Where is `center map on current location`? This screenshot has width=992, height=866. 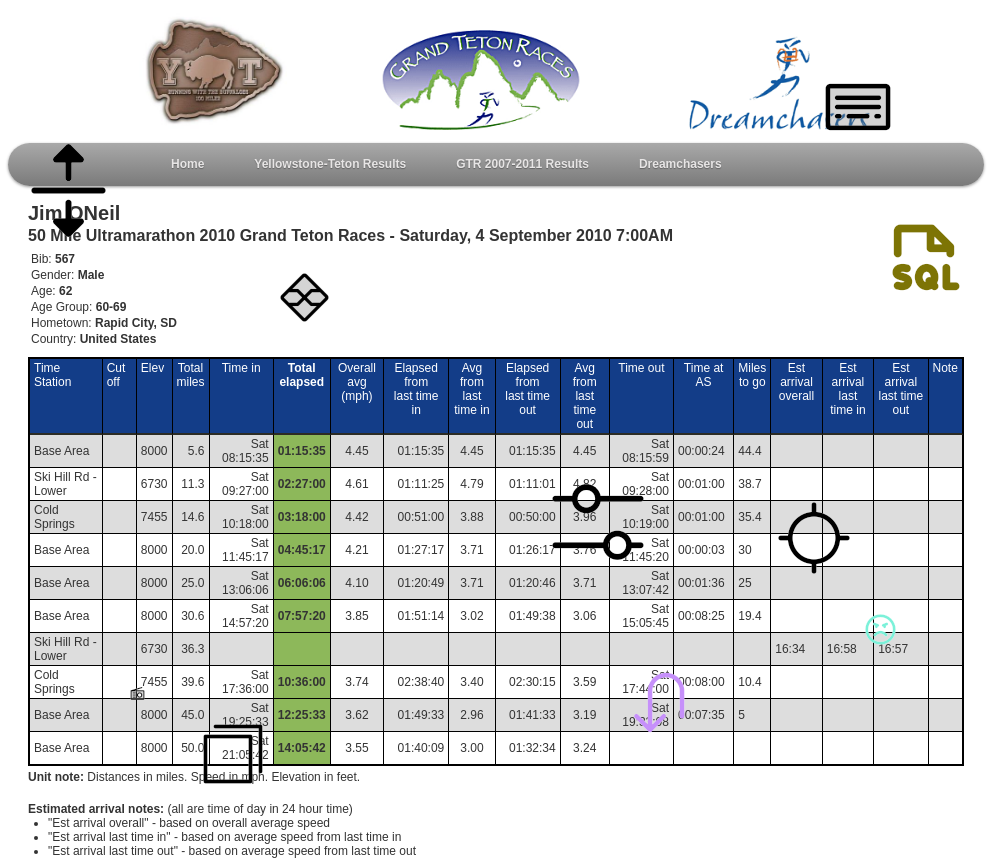 center map on current location is located at coordinates (814, 538).